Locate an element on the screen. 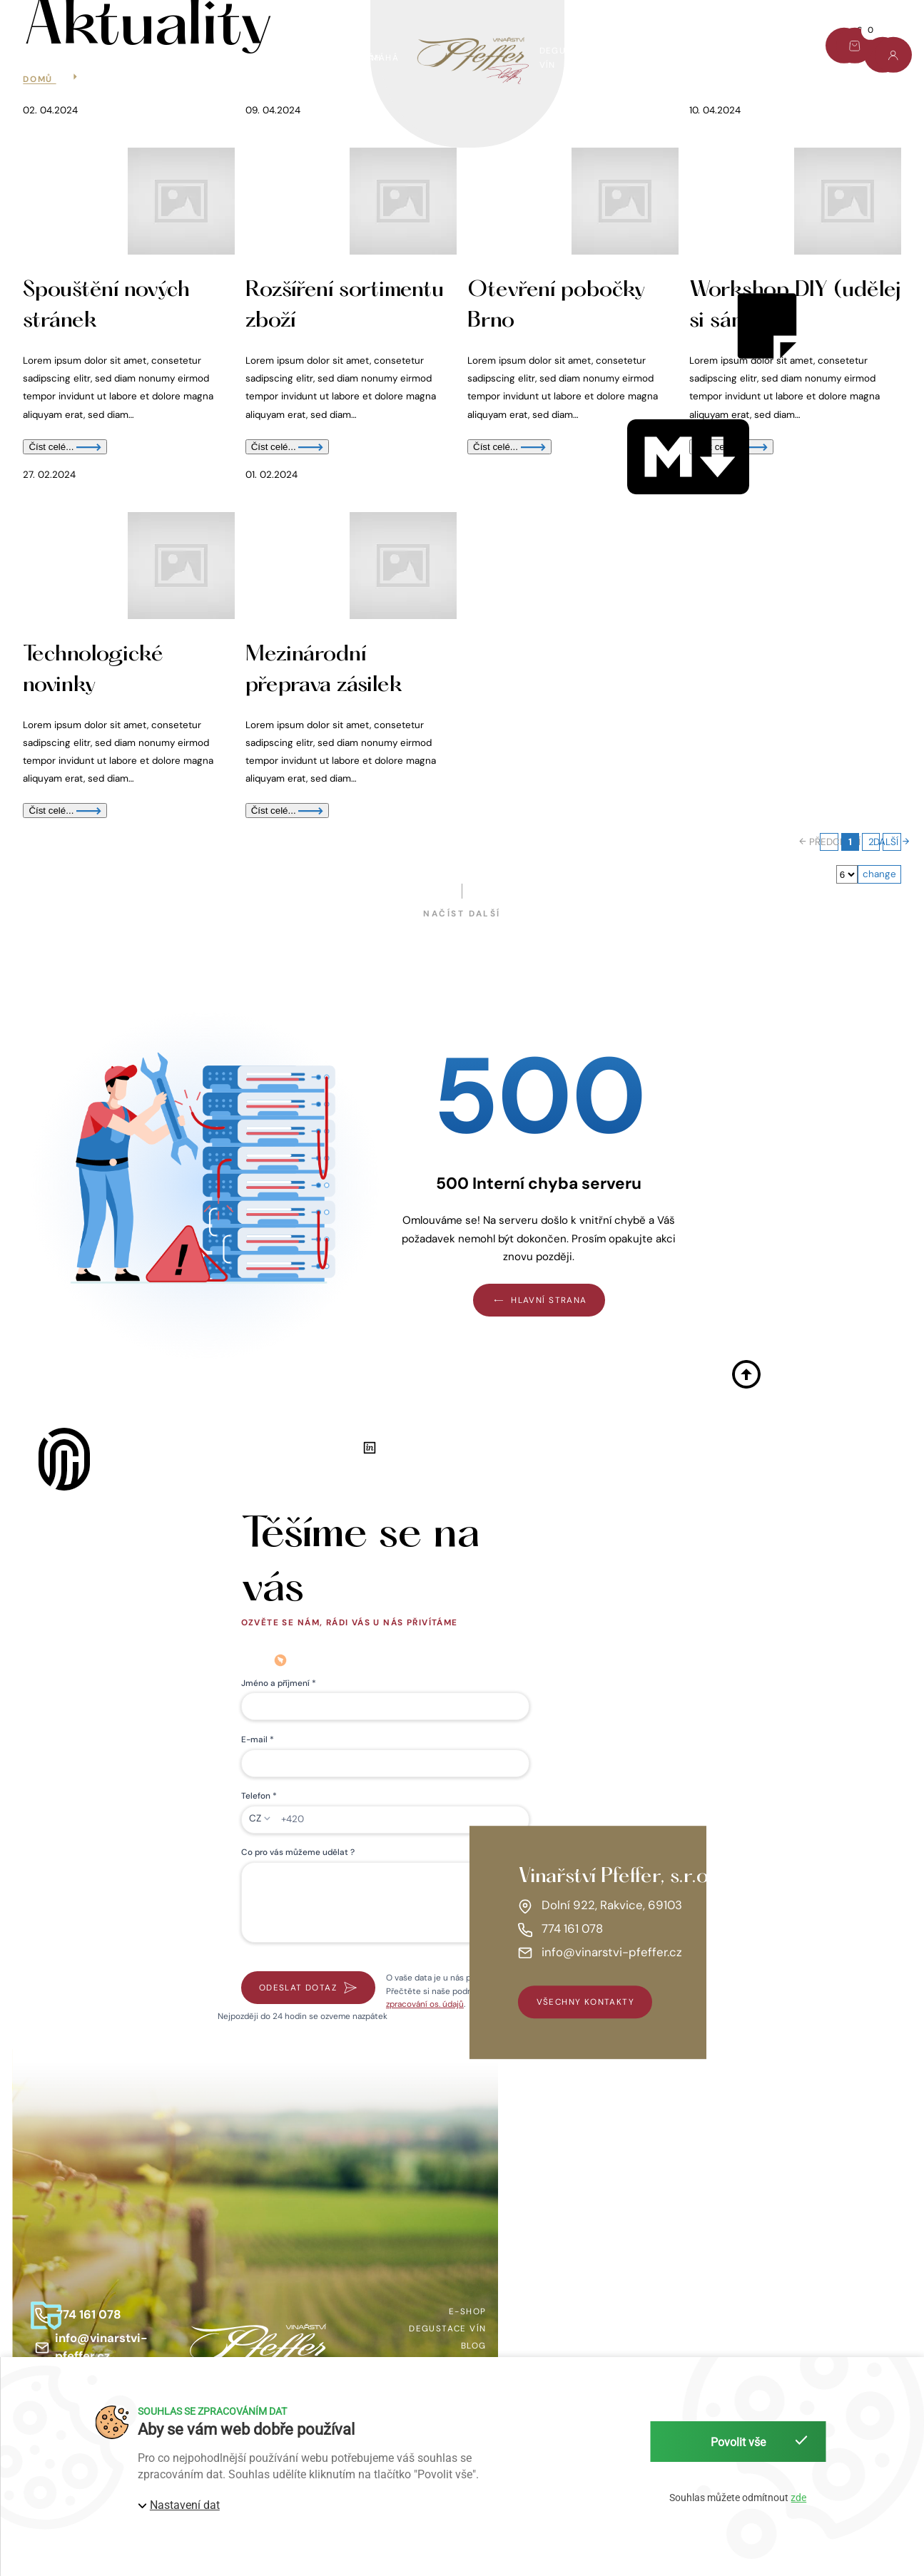 The width and height of the screenshot is (924, 2576). access protected or secure files is located at coordinates (46, 2315).